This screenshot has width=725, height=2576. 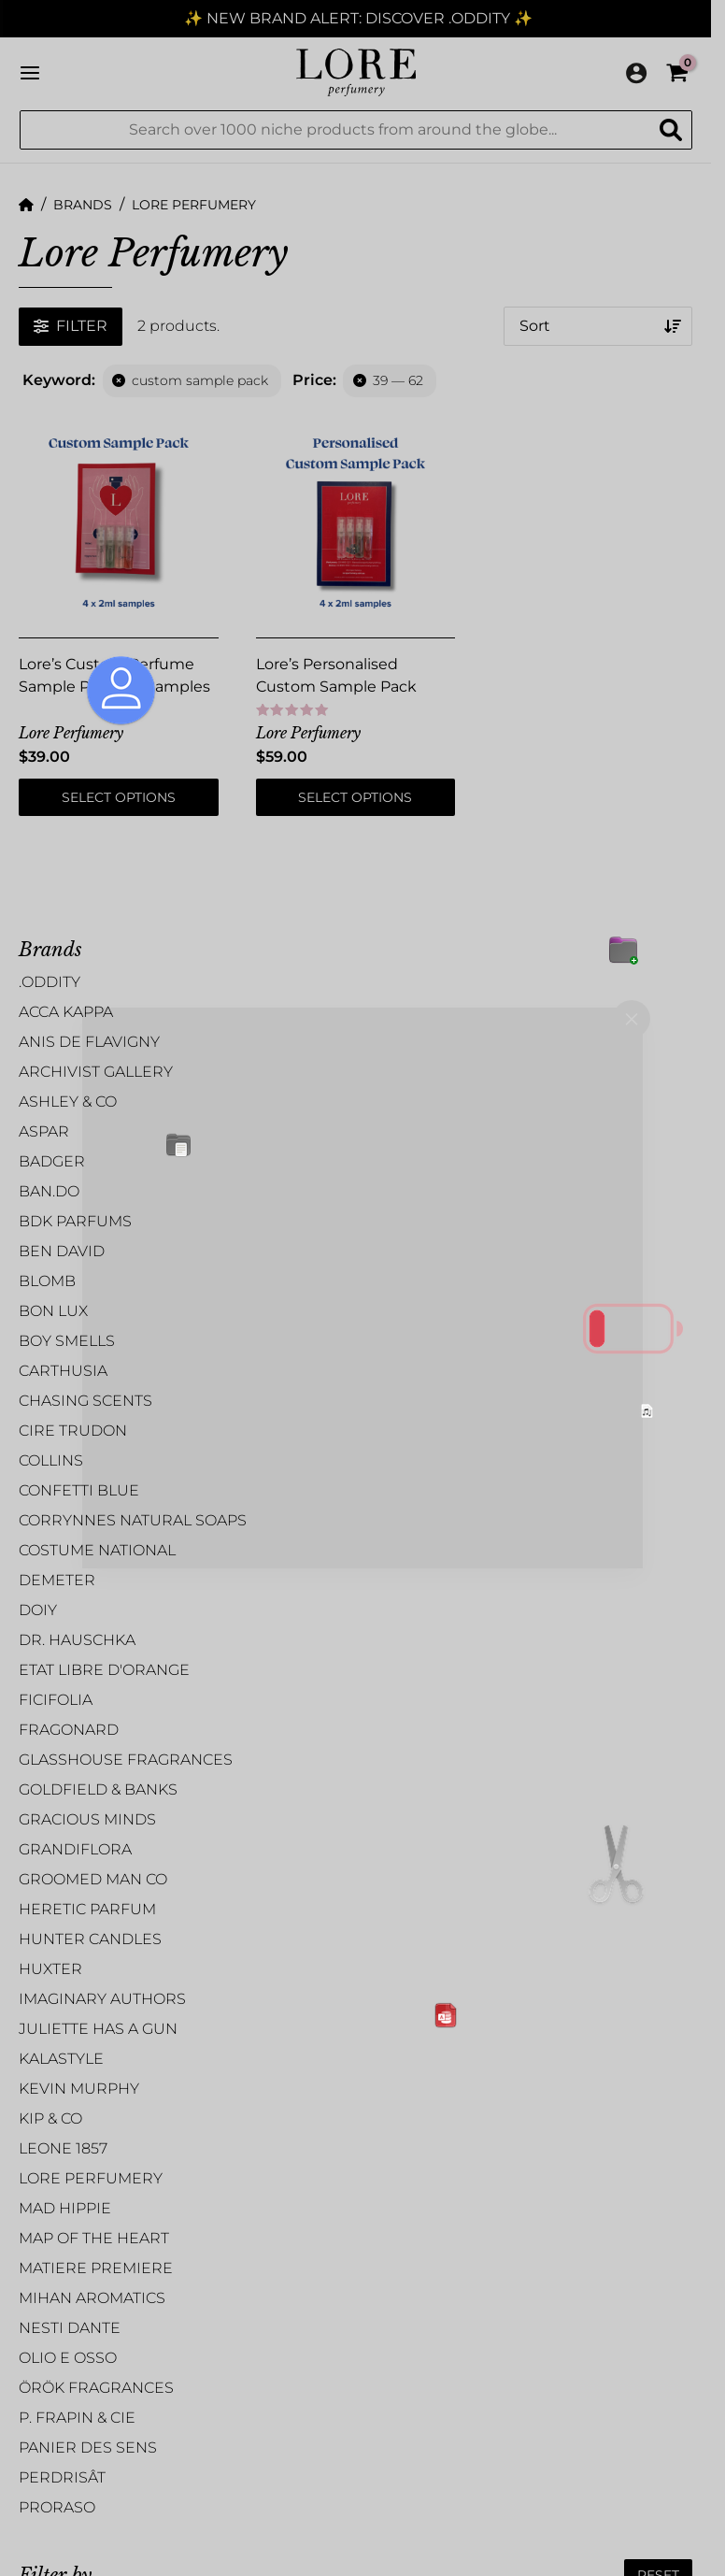 What do you see at coordinates (623, 950) in the screenshot?
I see `create a new folder` at bounding box center [623, 950].